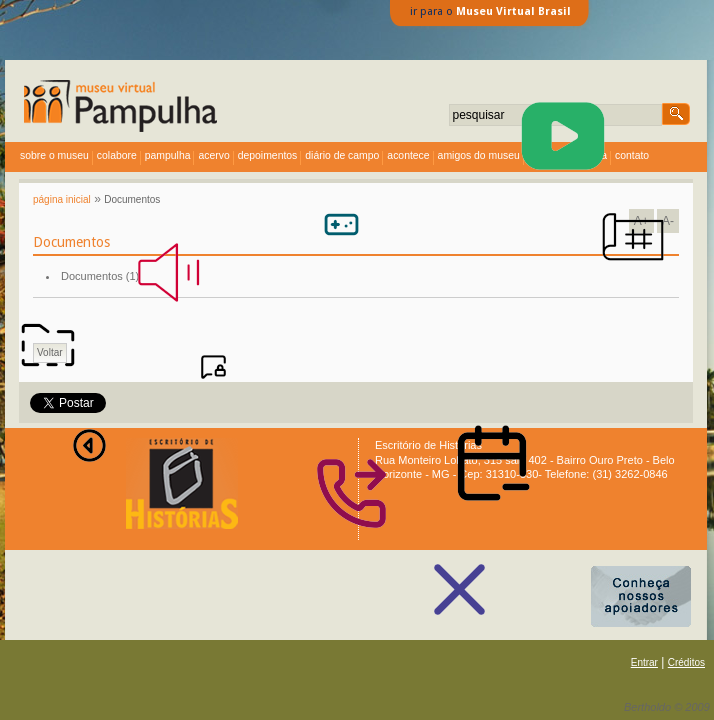  What do you see at coordinates (48, 344) in the screenshot?
I see `create a new folder` at bounding box center [48, 344].